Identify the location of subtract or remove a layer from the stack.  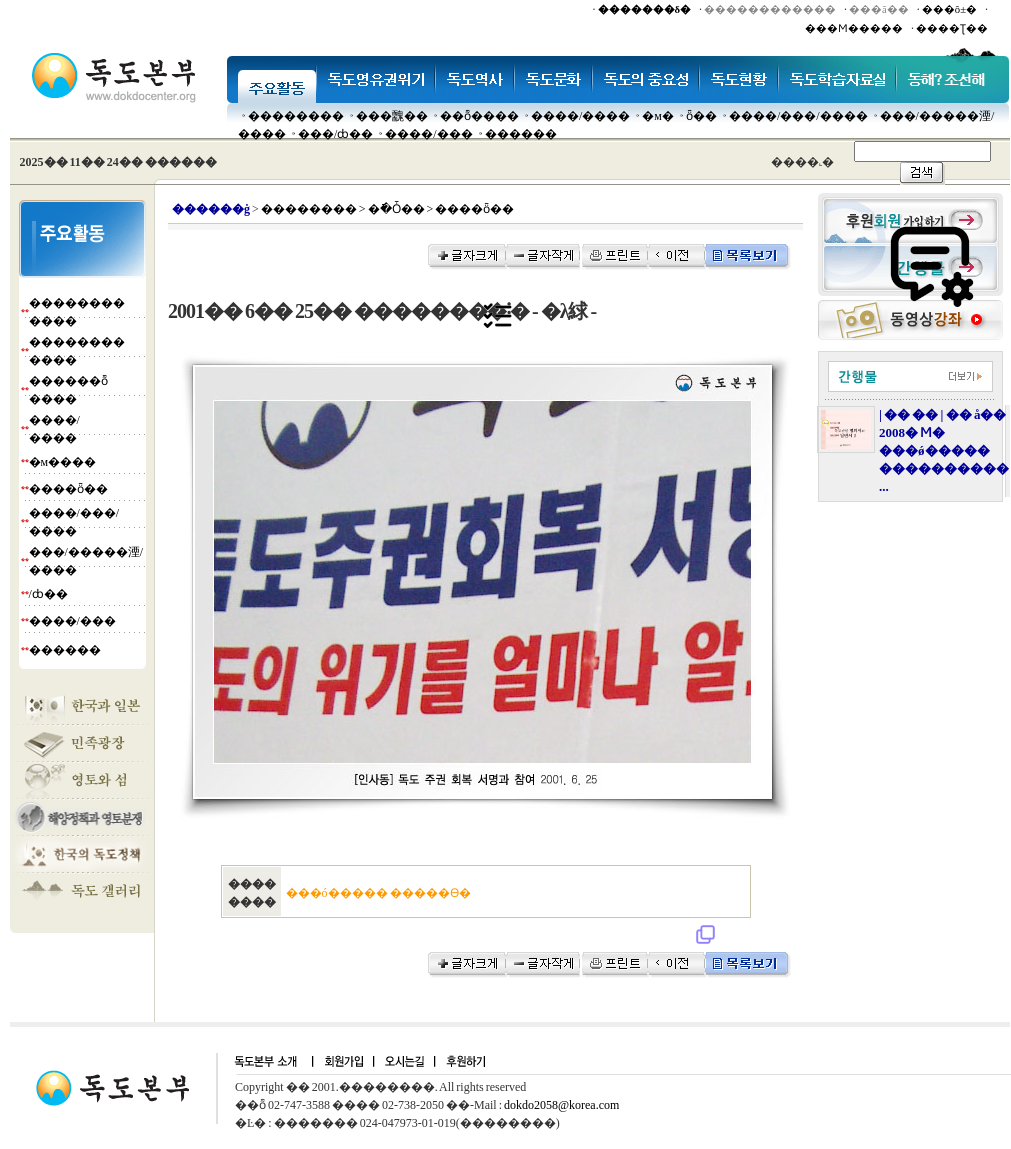
(705, 934).